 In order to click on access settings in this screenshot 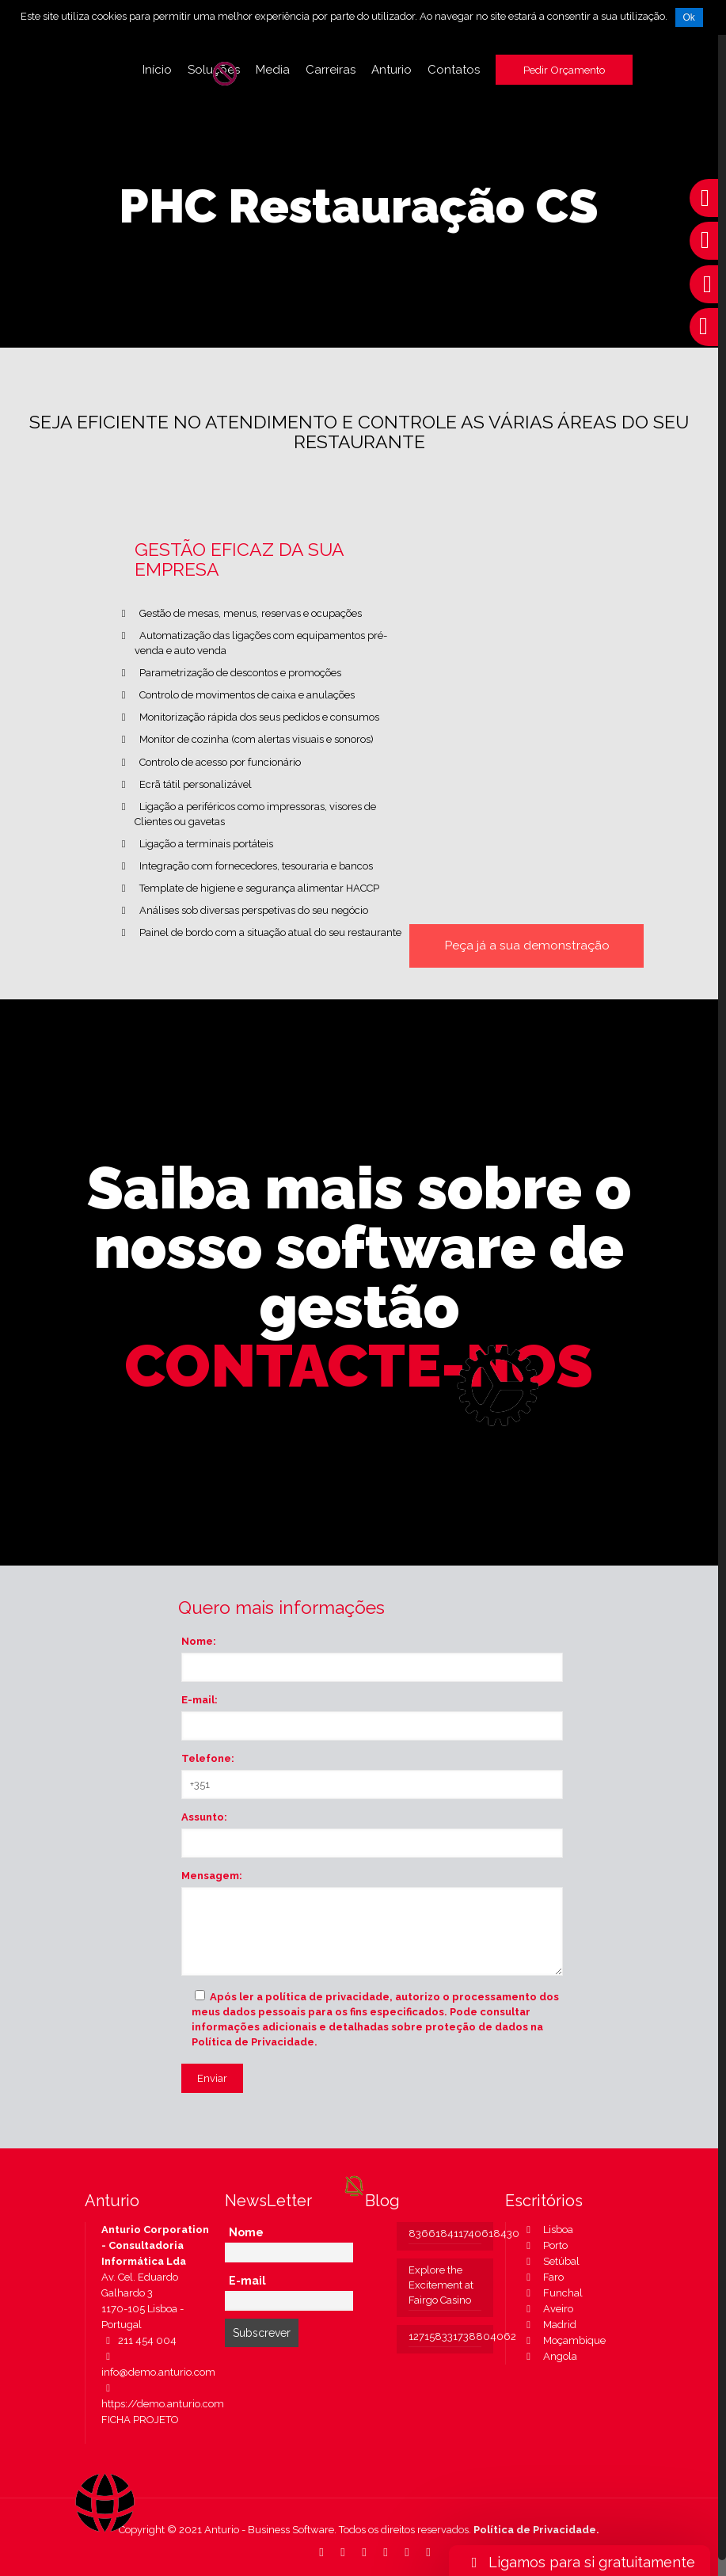, I will do `click(498, 1386)`.